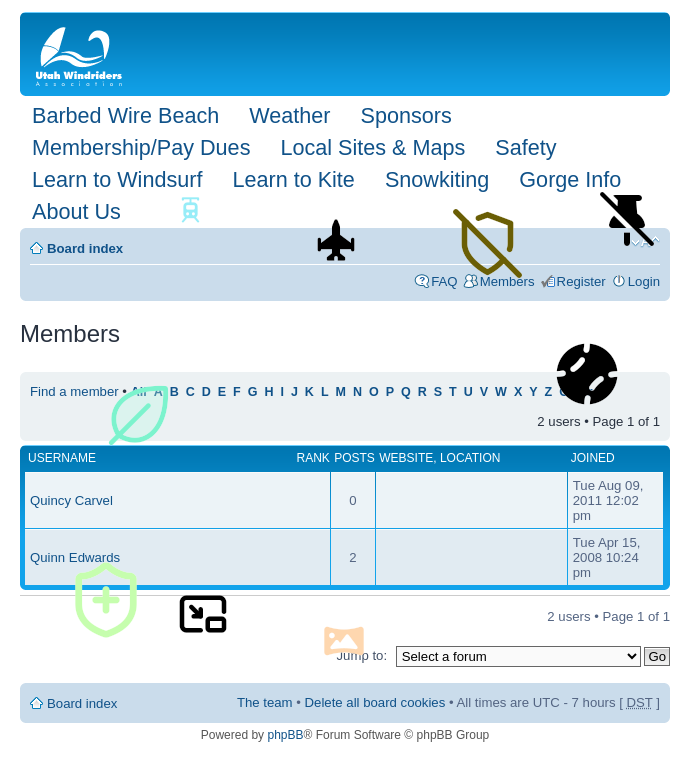  I want to click on view baseball or sports content, so click(587, 374).